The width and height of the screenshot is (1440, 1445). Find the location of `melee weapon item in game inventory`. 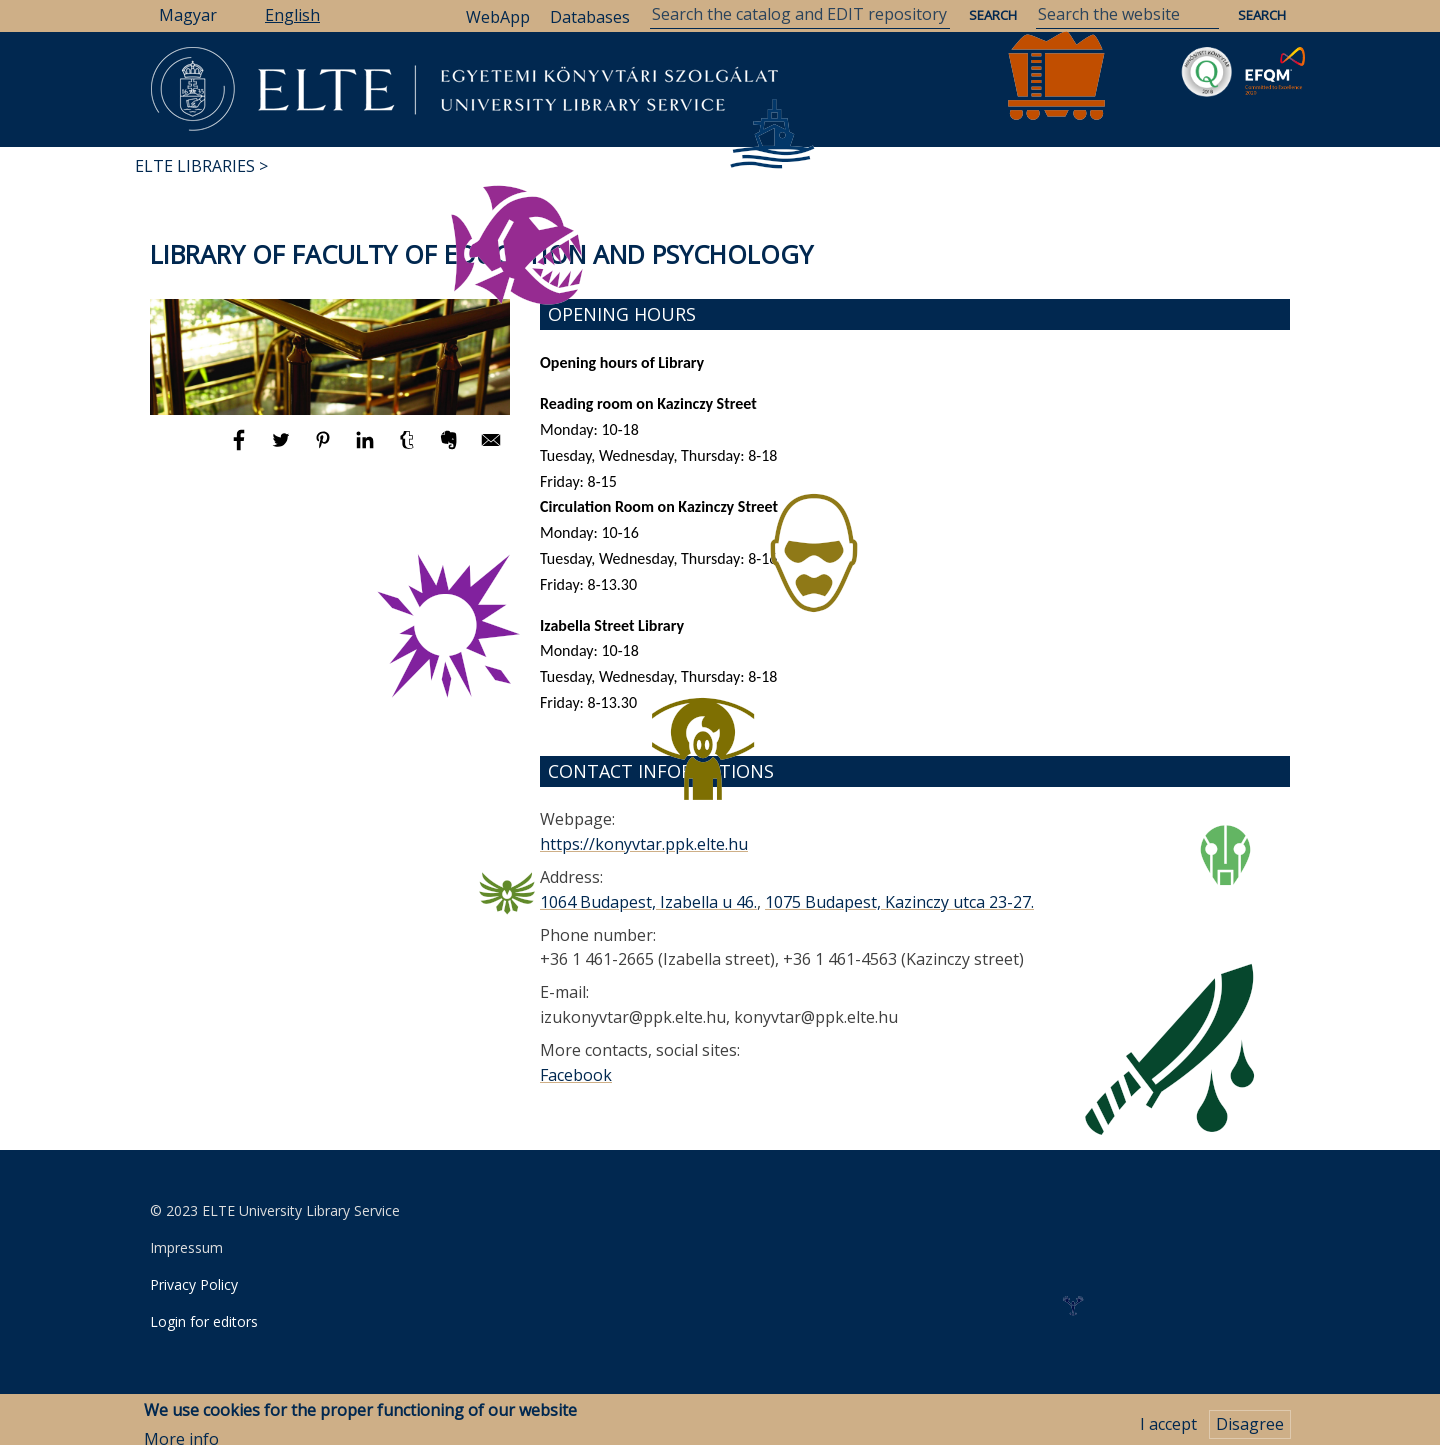

melee weapon item in game inventory is located at coordinates (1169, 1048).